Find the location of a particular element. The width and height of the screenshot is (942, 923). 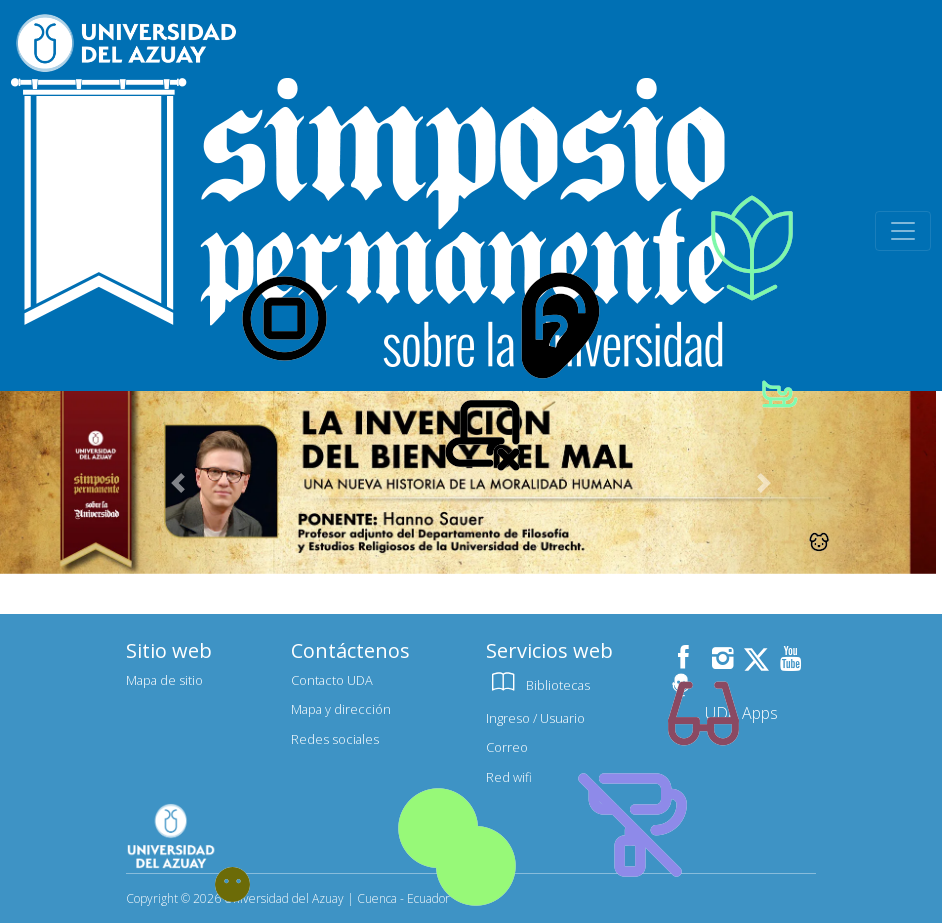

access pet-related features or settings is located at coordinates (819, 542).